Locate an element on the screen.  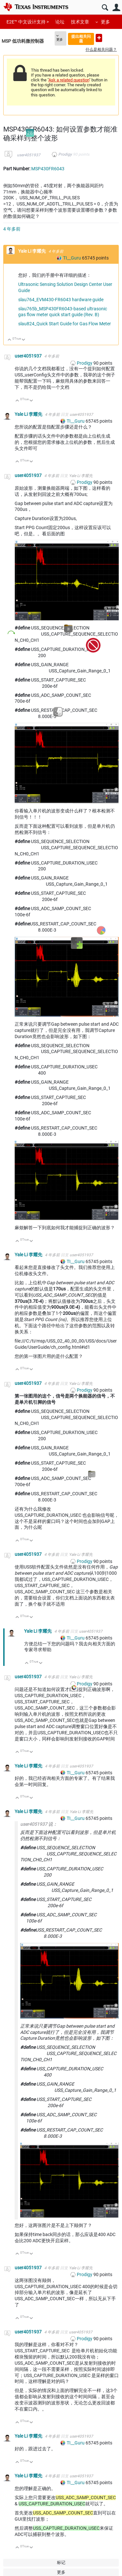
open file manager application is located at coordinates (92, 1474).